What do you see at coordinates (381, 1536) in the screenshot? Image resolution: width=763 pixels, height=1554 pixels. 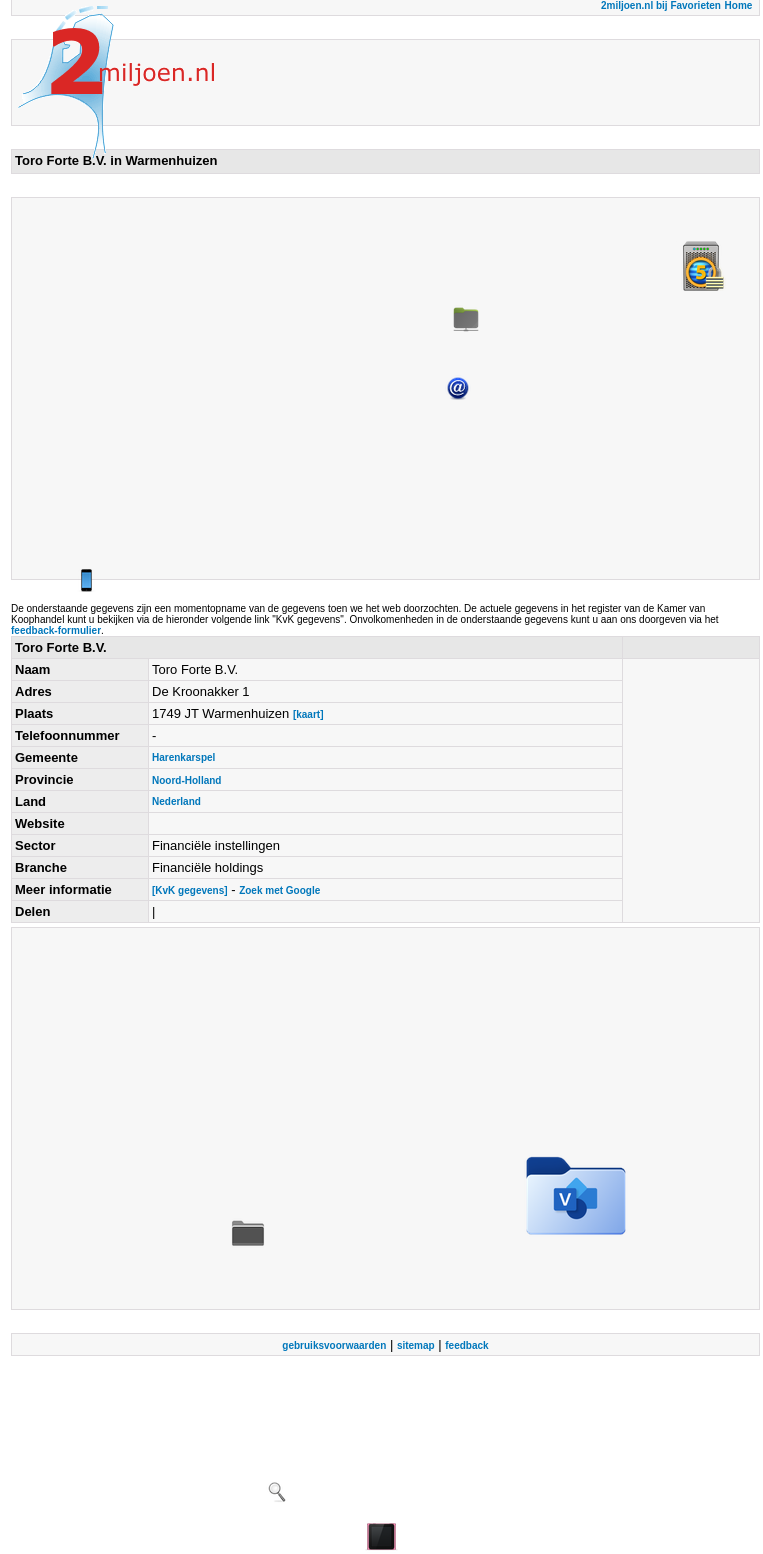 I see `iPod nano device in pink` at bounding box center [381, 1536].